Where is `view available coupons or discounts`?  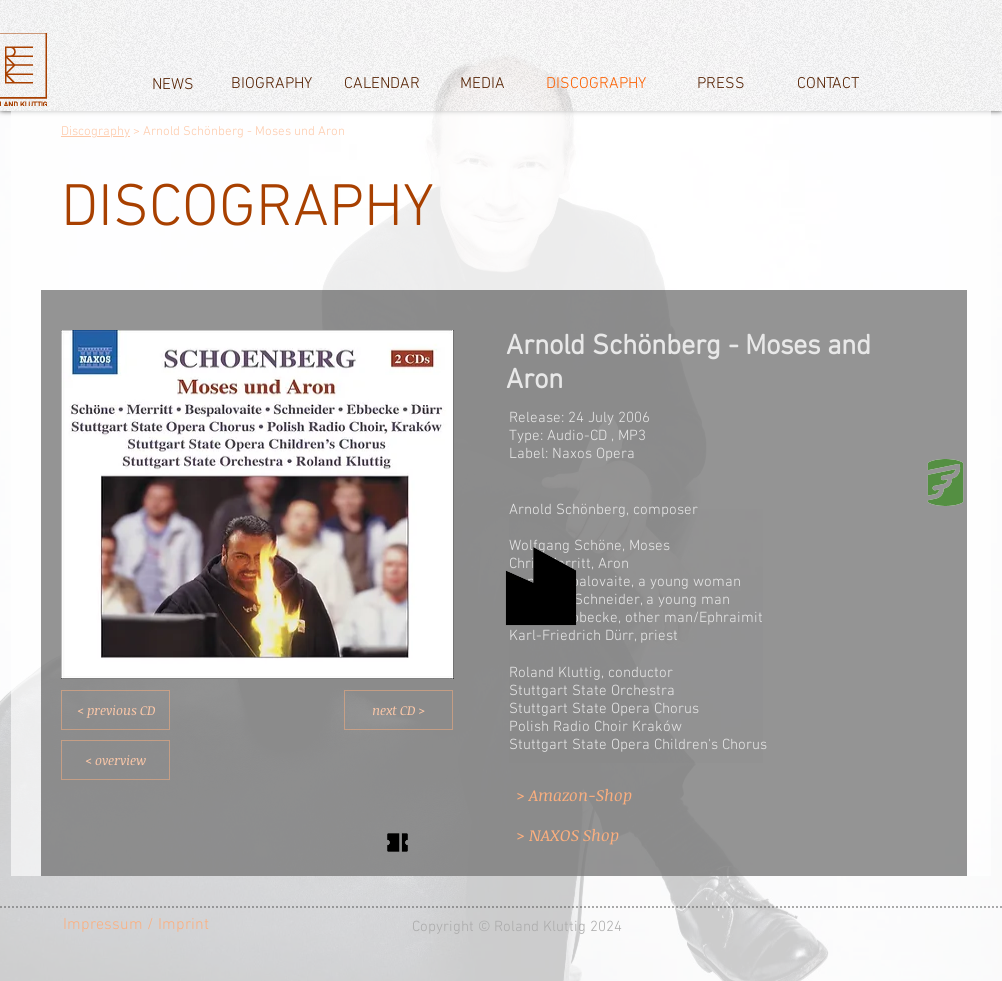
view available coupons or discounts is located at coordinates (397, 842).